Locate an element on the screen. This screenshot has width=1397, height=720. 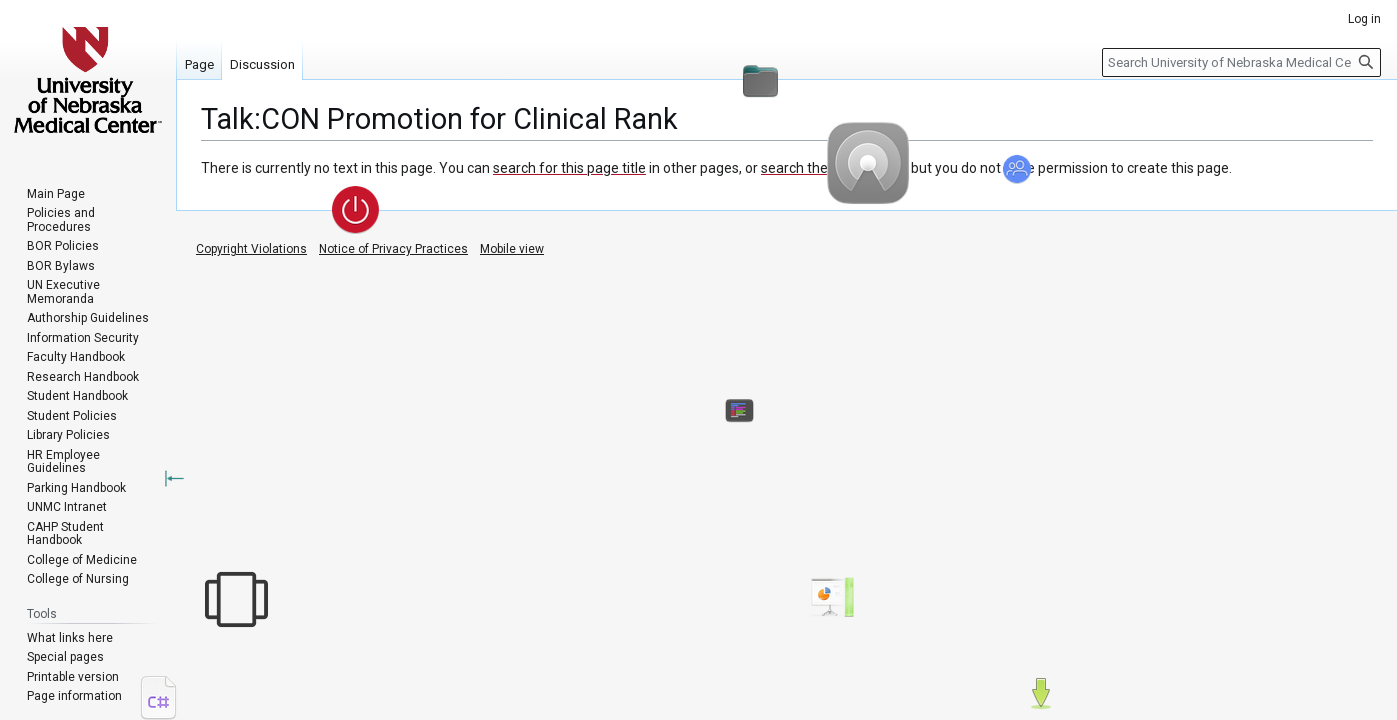
manage user accounts and groups is located at coordinates (1017, 169).